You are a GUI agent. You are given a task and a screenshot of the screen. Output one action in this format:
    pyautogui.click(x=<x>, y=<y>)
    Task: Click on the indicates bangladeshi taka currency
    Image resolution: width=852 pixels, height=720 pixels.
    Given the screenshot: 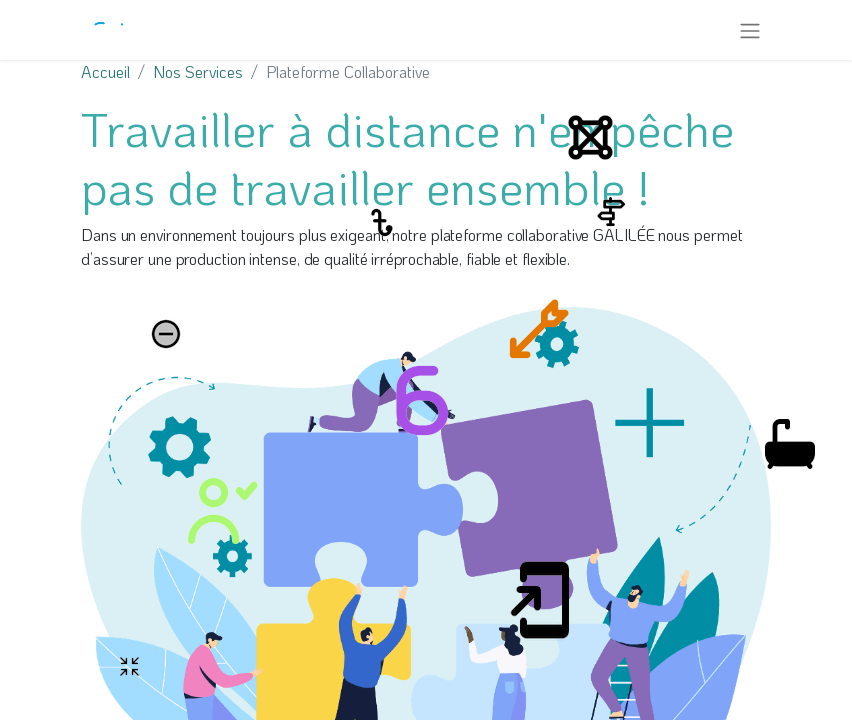 What is the action you would take?
    pyautogui.click(x=381, y=222)
    